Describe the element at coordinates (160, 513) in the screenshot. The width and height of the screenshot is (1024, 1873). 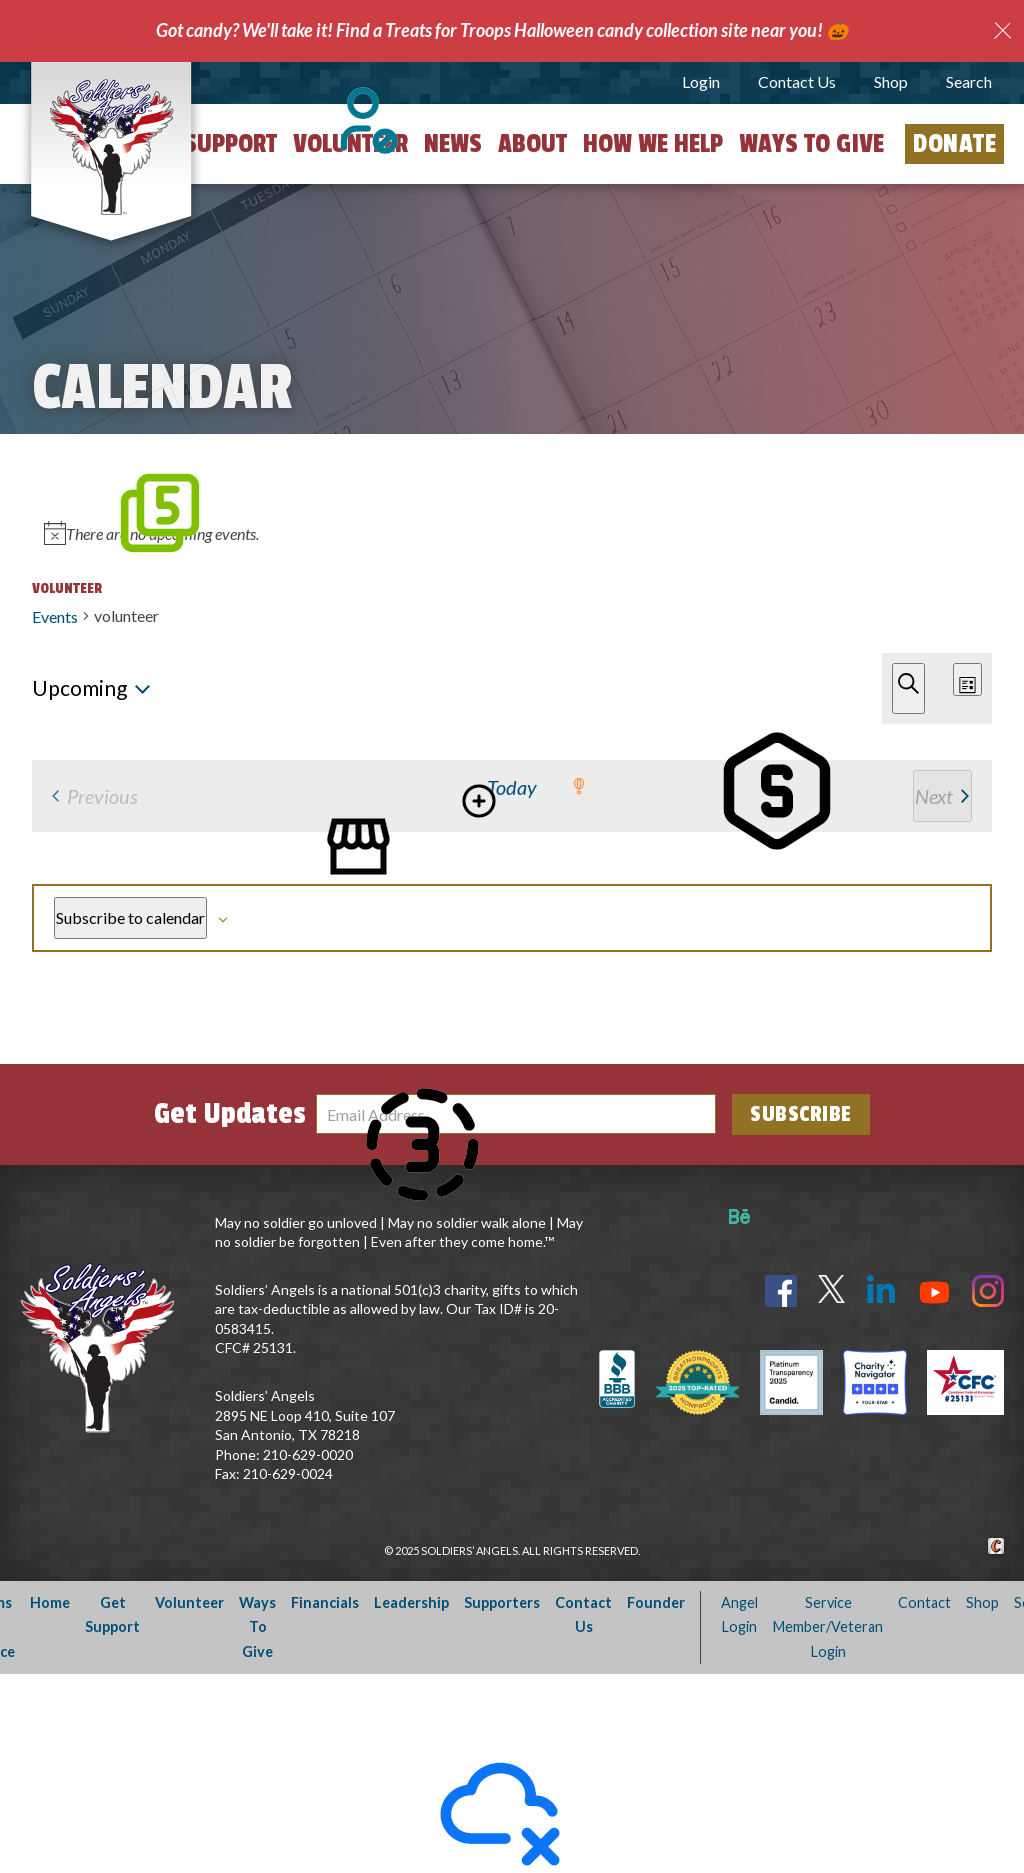
I see `view 5 stacked items or layers` at that location.